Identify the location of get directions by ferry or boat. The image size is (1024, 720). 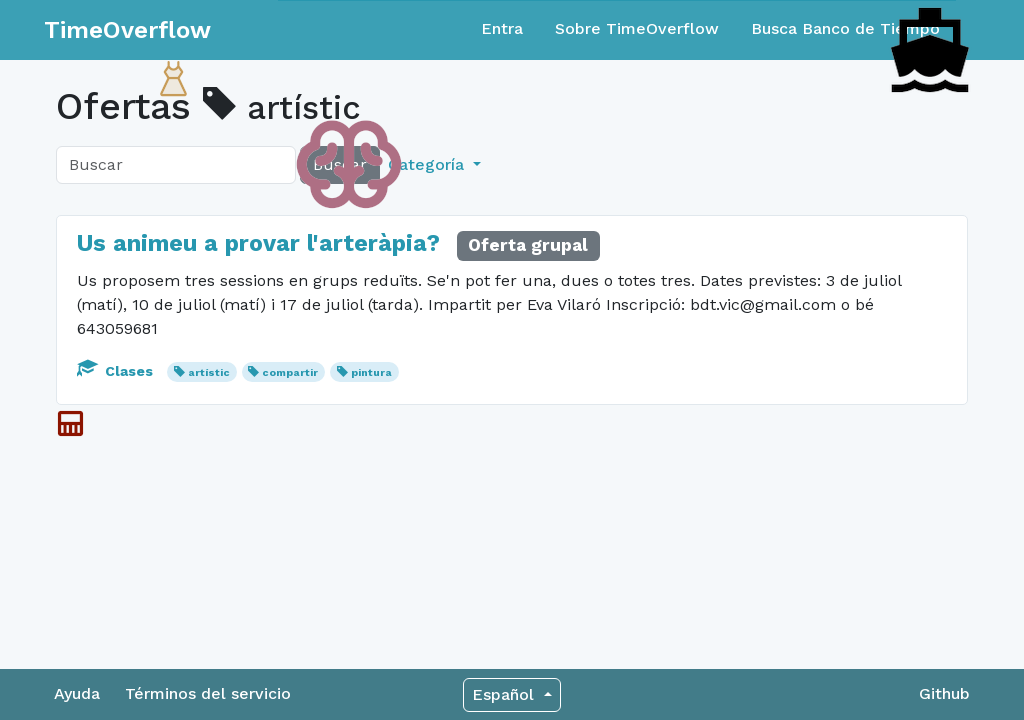
(930, 50).